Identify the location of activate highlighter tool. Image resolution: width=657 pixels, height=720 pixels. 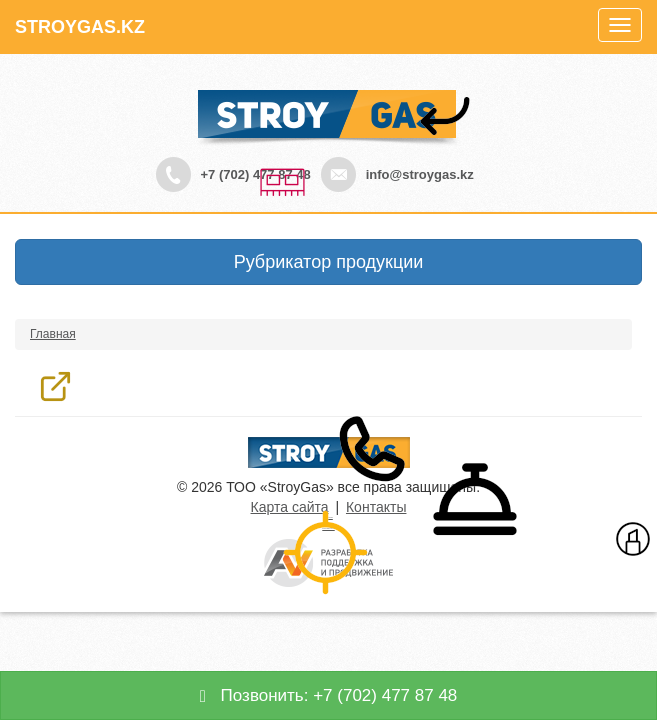
(633, 539).